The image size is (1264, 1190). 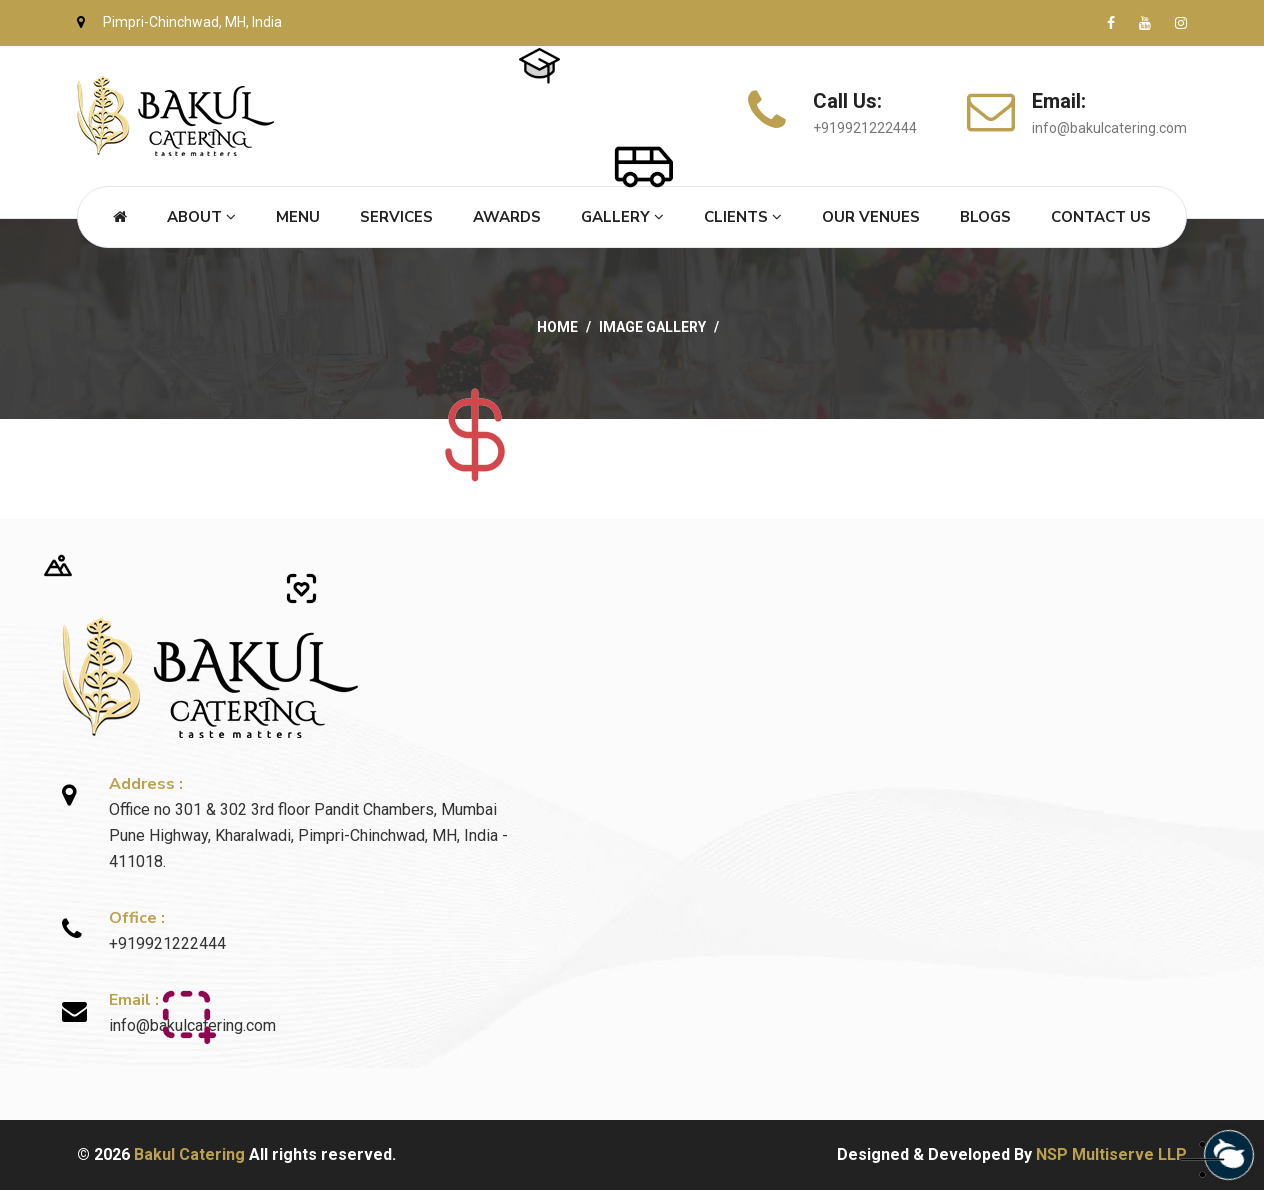 I want to click on scan or detect health metrics, so click(x=301, y=588).